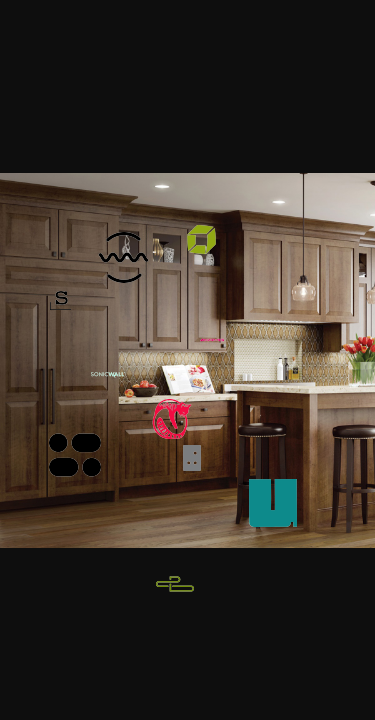  Describe the element at coordinates (273, 503) in the screenshot. I see `uv python package manager logo` at that location.